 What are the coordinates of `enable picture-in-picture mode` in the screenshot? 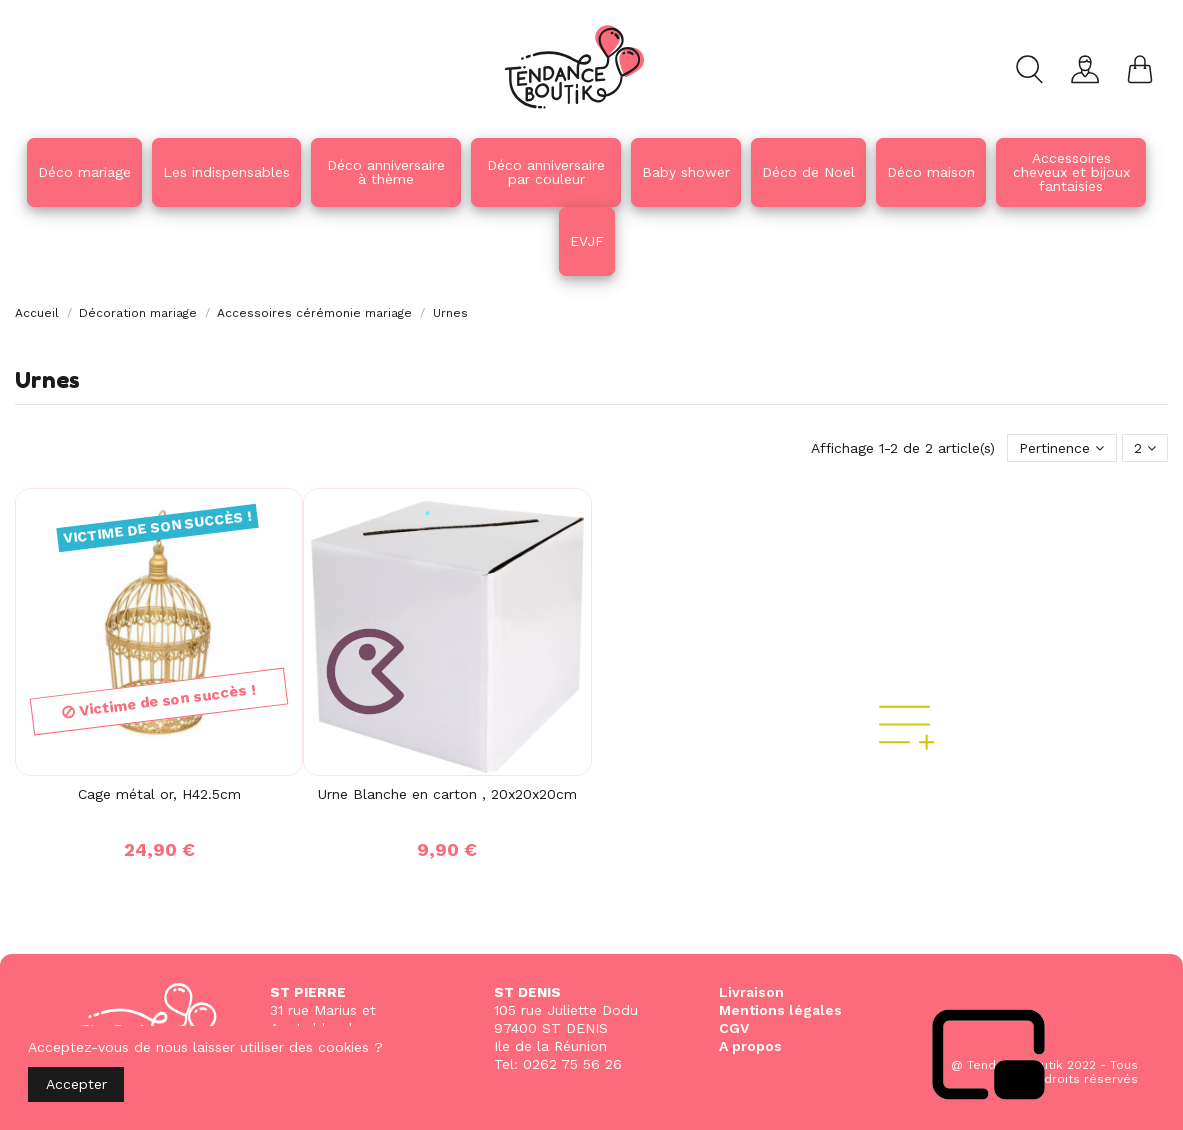 It's located at (988, 1054).